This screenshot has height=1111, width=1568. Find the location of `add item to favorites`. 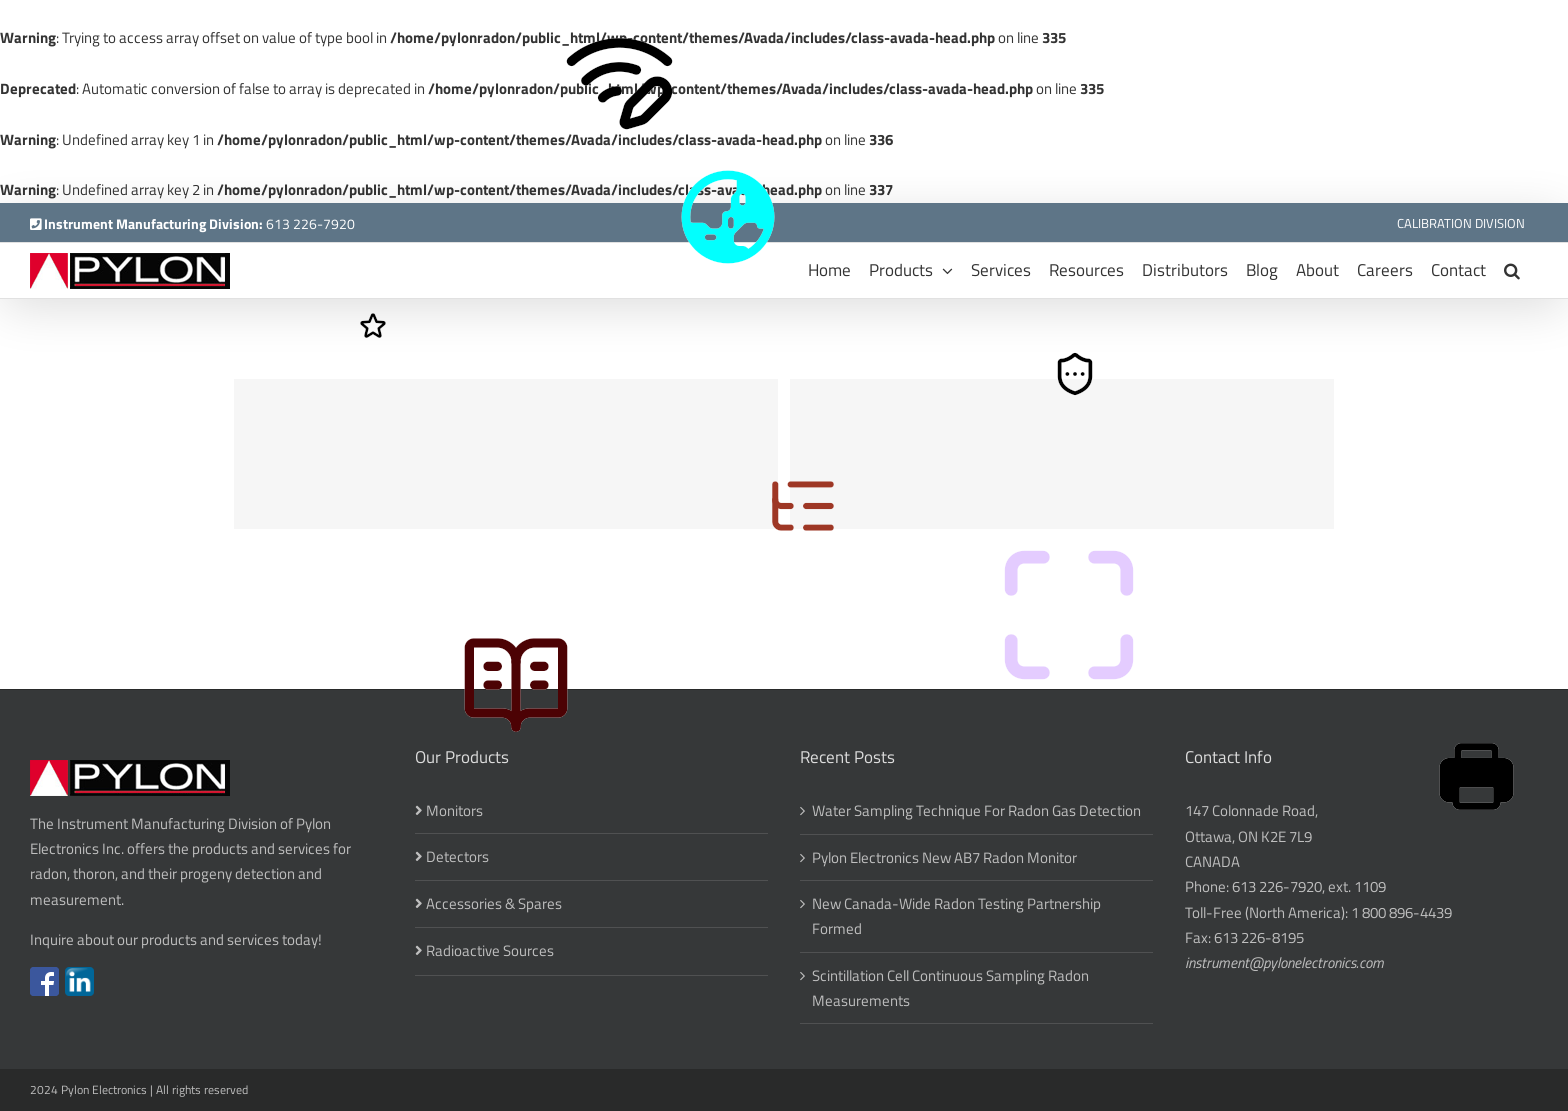

add item to favorites is located at coordinates (373, 326).